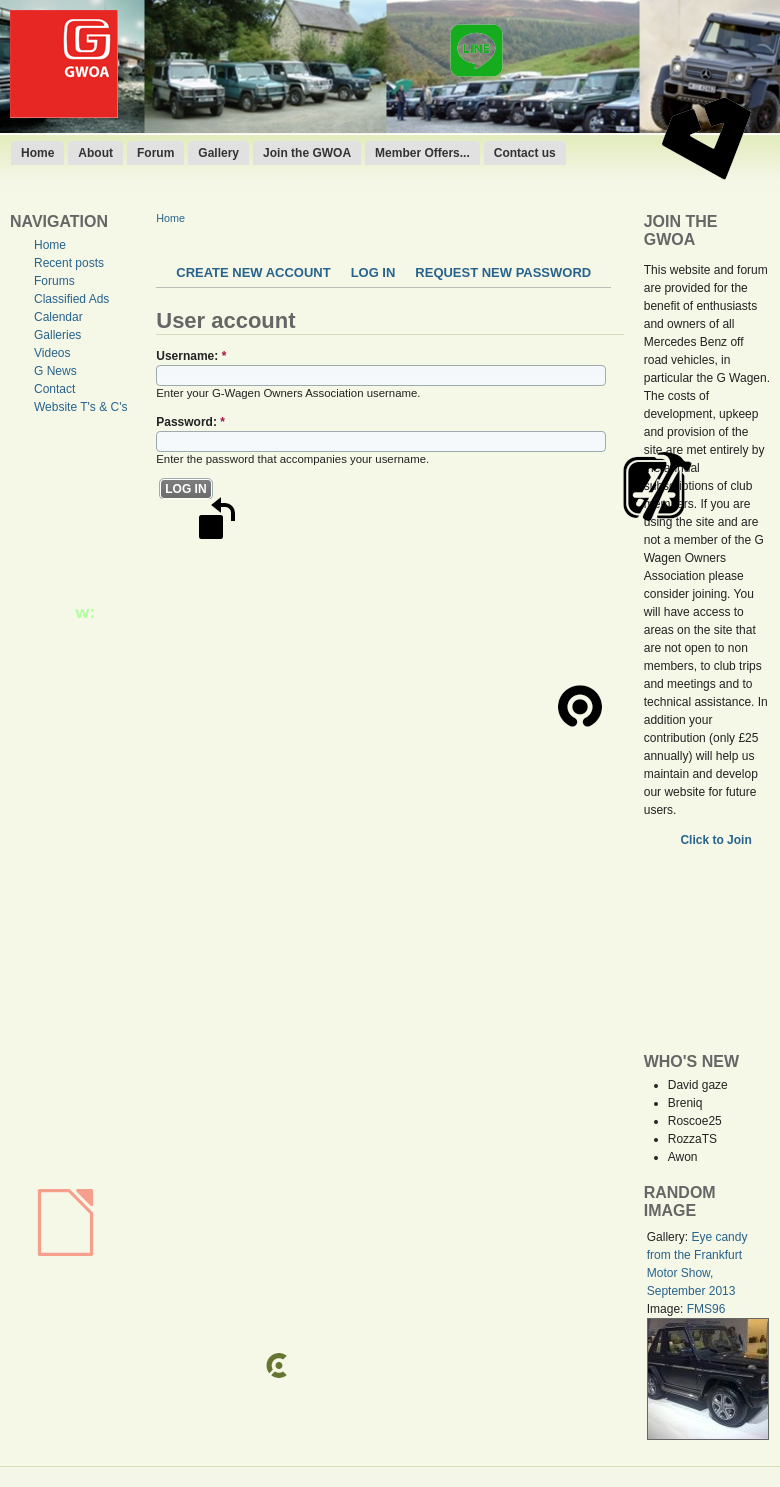  I want to click on open the gojek app, so click(580, 706).